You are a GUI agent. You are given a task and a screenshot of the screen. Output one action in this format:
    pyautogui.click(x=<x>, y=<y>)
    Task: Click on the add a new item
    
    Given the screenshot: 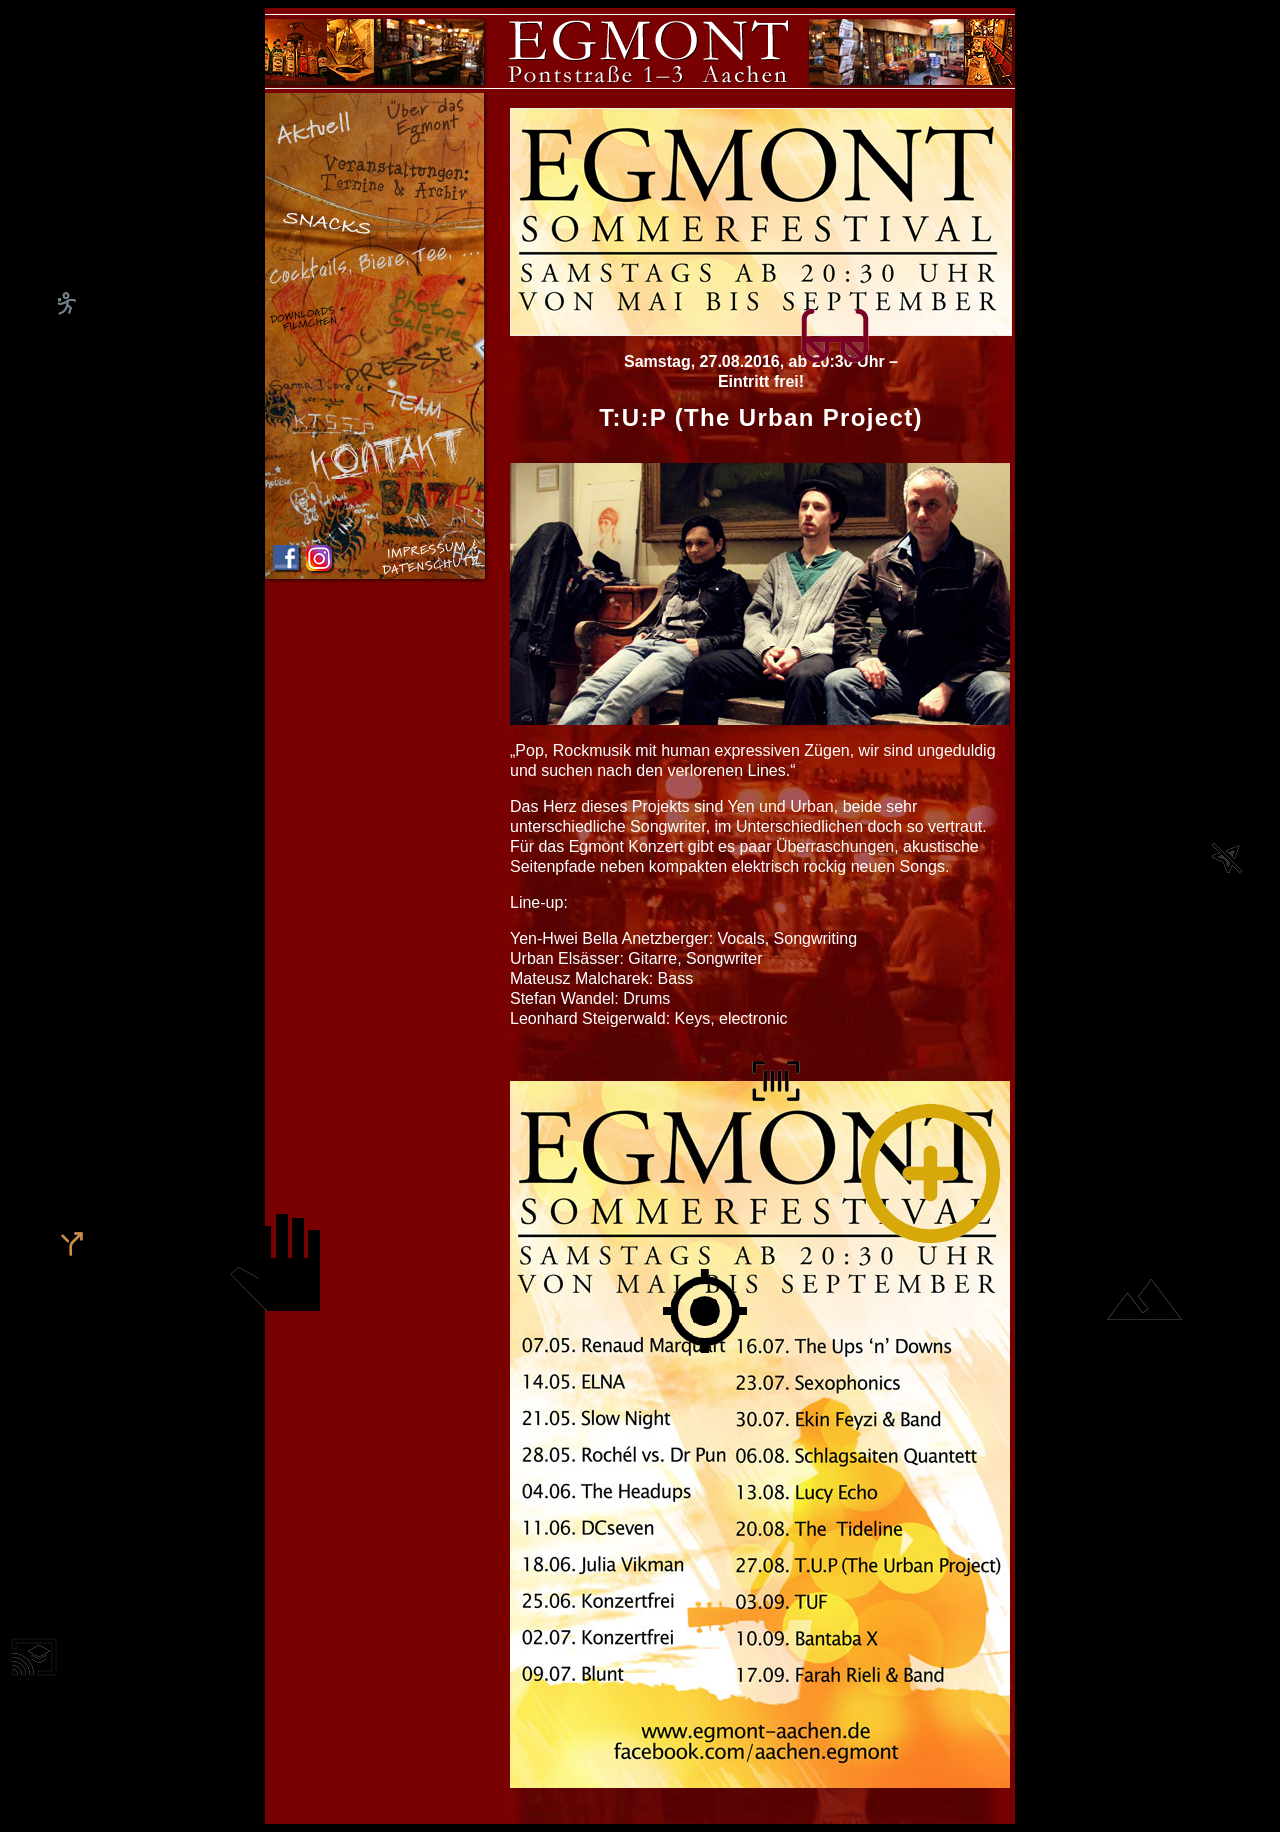 What is the action you would take?
    pyautogui.click(x=930, y=1173)
    